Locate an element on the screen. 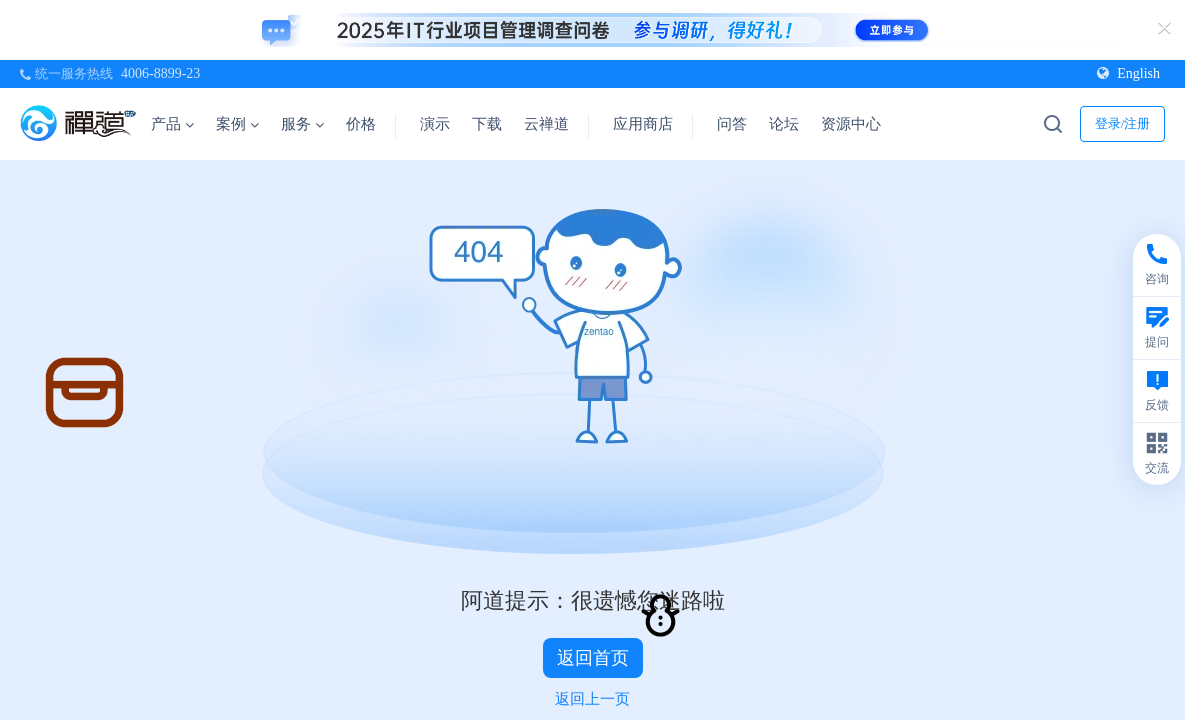 Image resolution: width=1185 pixels, height=720 pixels. indicates winter or cold weather conditions is located at coordinates (660, 615).